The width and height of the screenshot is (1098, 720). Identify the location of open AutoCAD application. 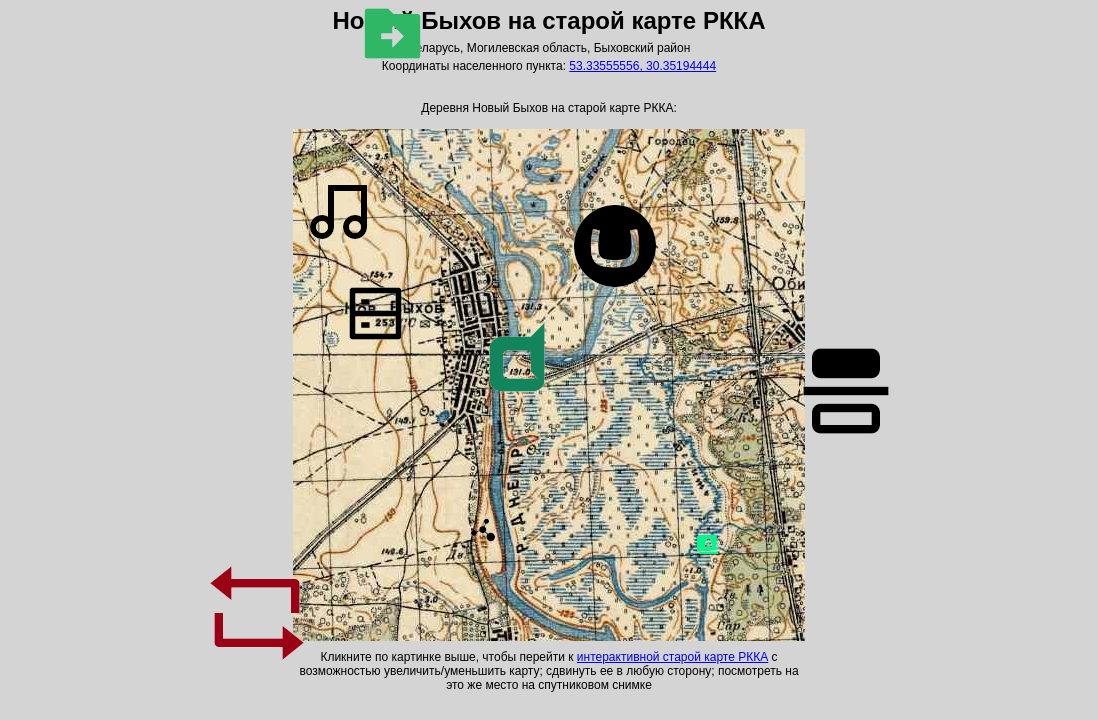
(707, 544).